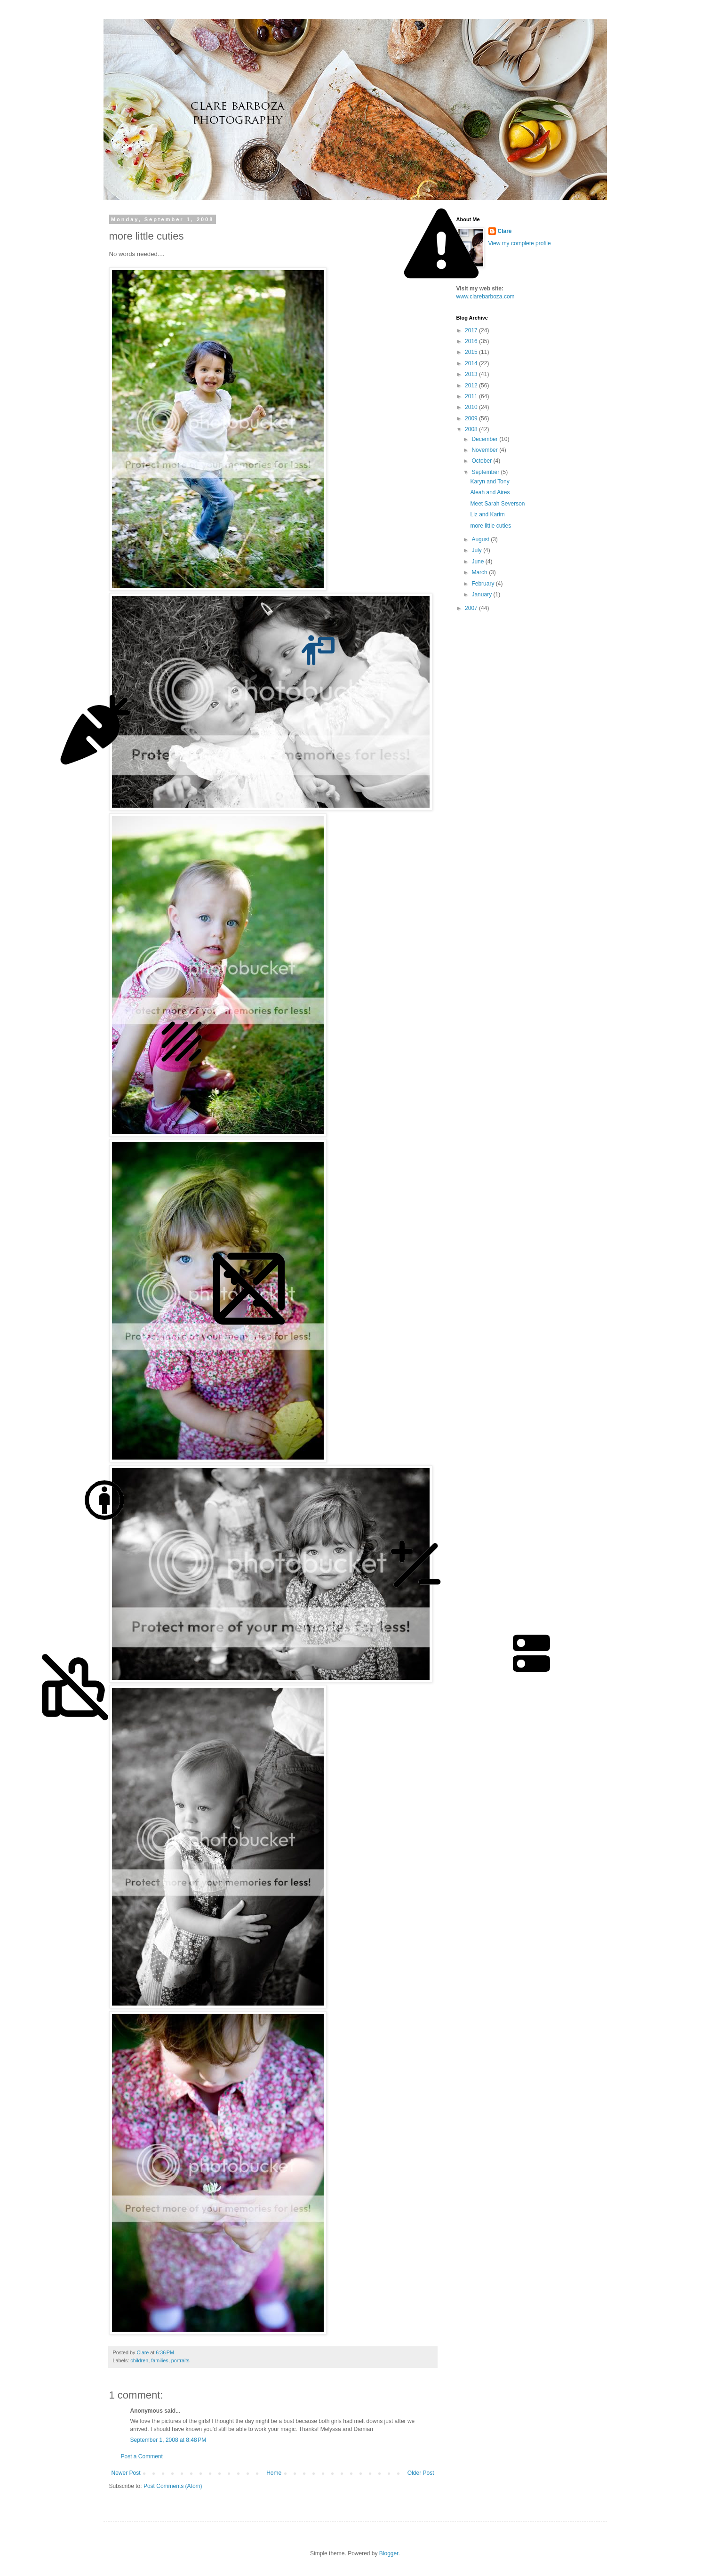 This screenshot has height=2576, width=710. Describe the element at coordinates (104, 1500) in the screenshot. I see `view attribution or credits information` at that location.